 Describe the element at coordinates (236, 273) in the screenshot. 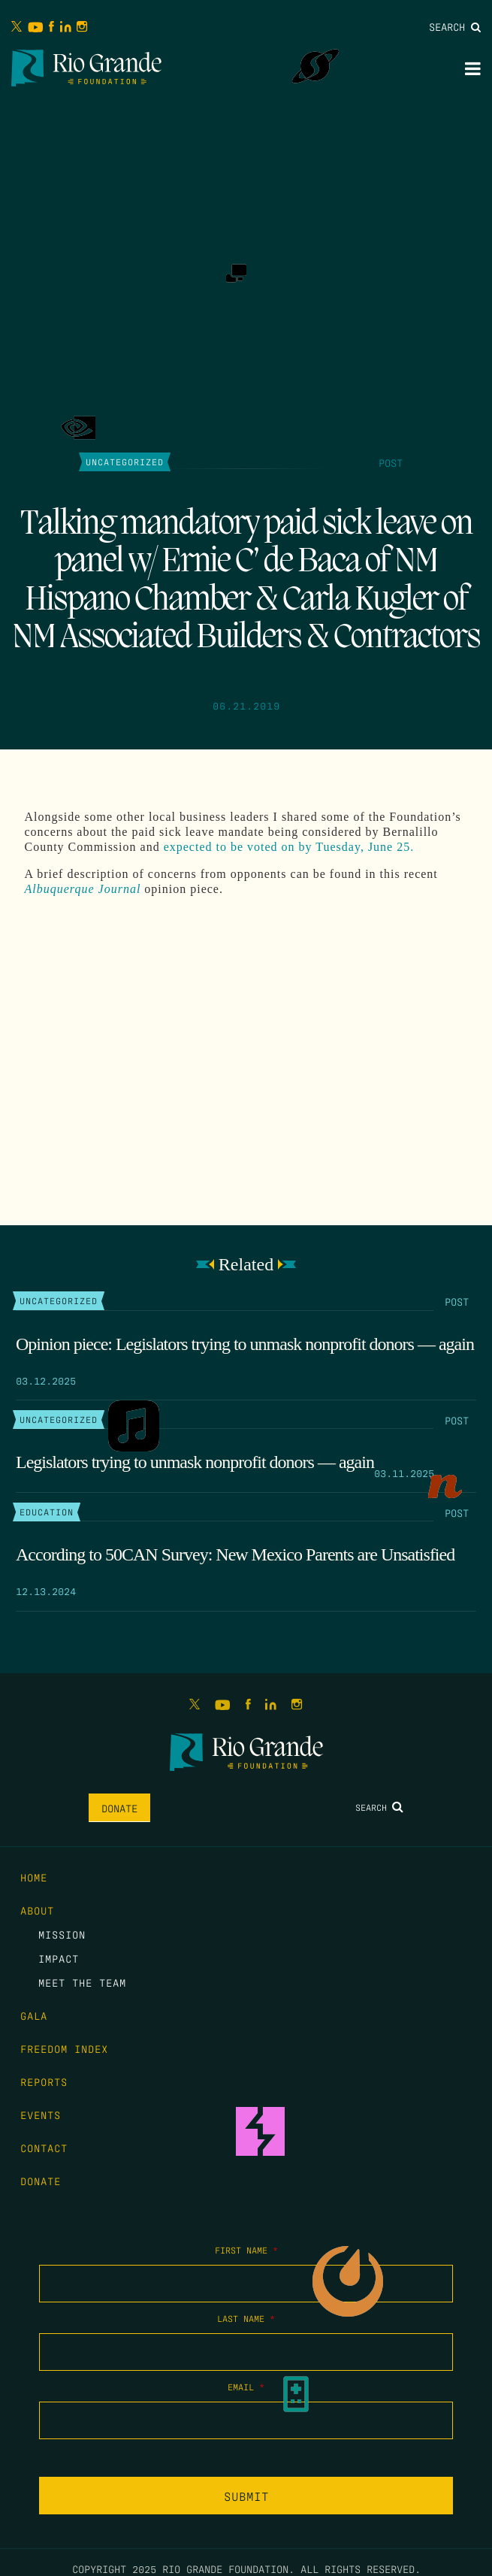

I see `open duplicati backup software` at that location.